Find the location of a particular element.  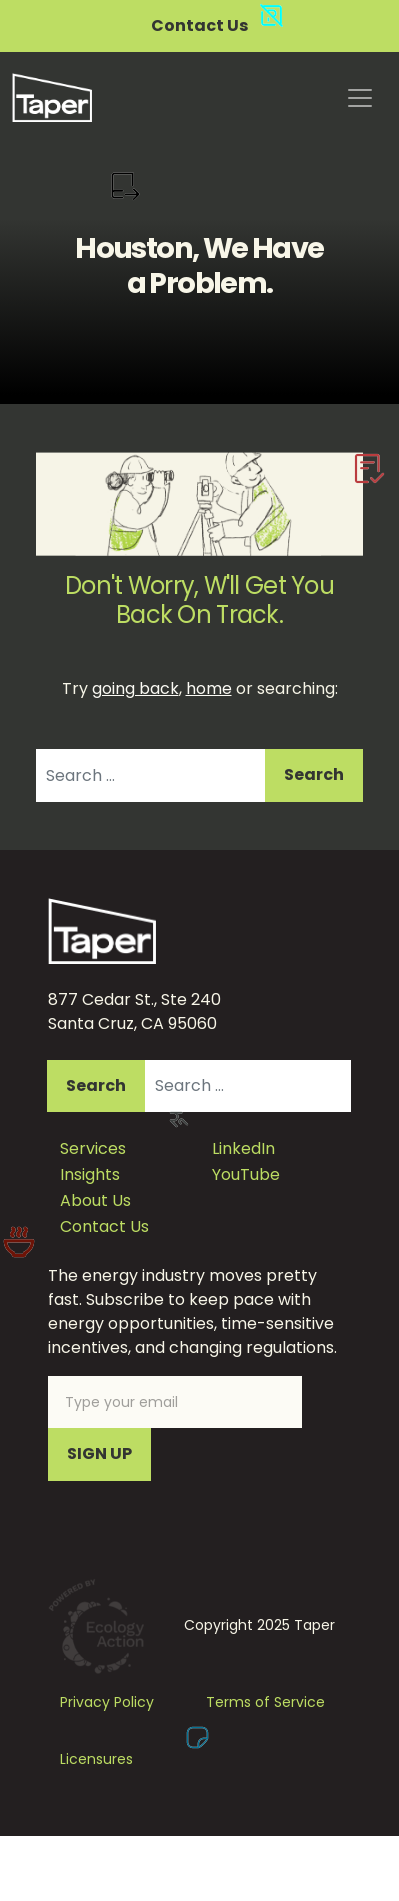

view food or dining options is located at coordinates (19, 1242).